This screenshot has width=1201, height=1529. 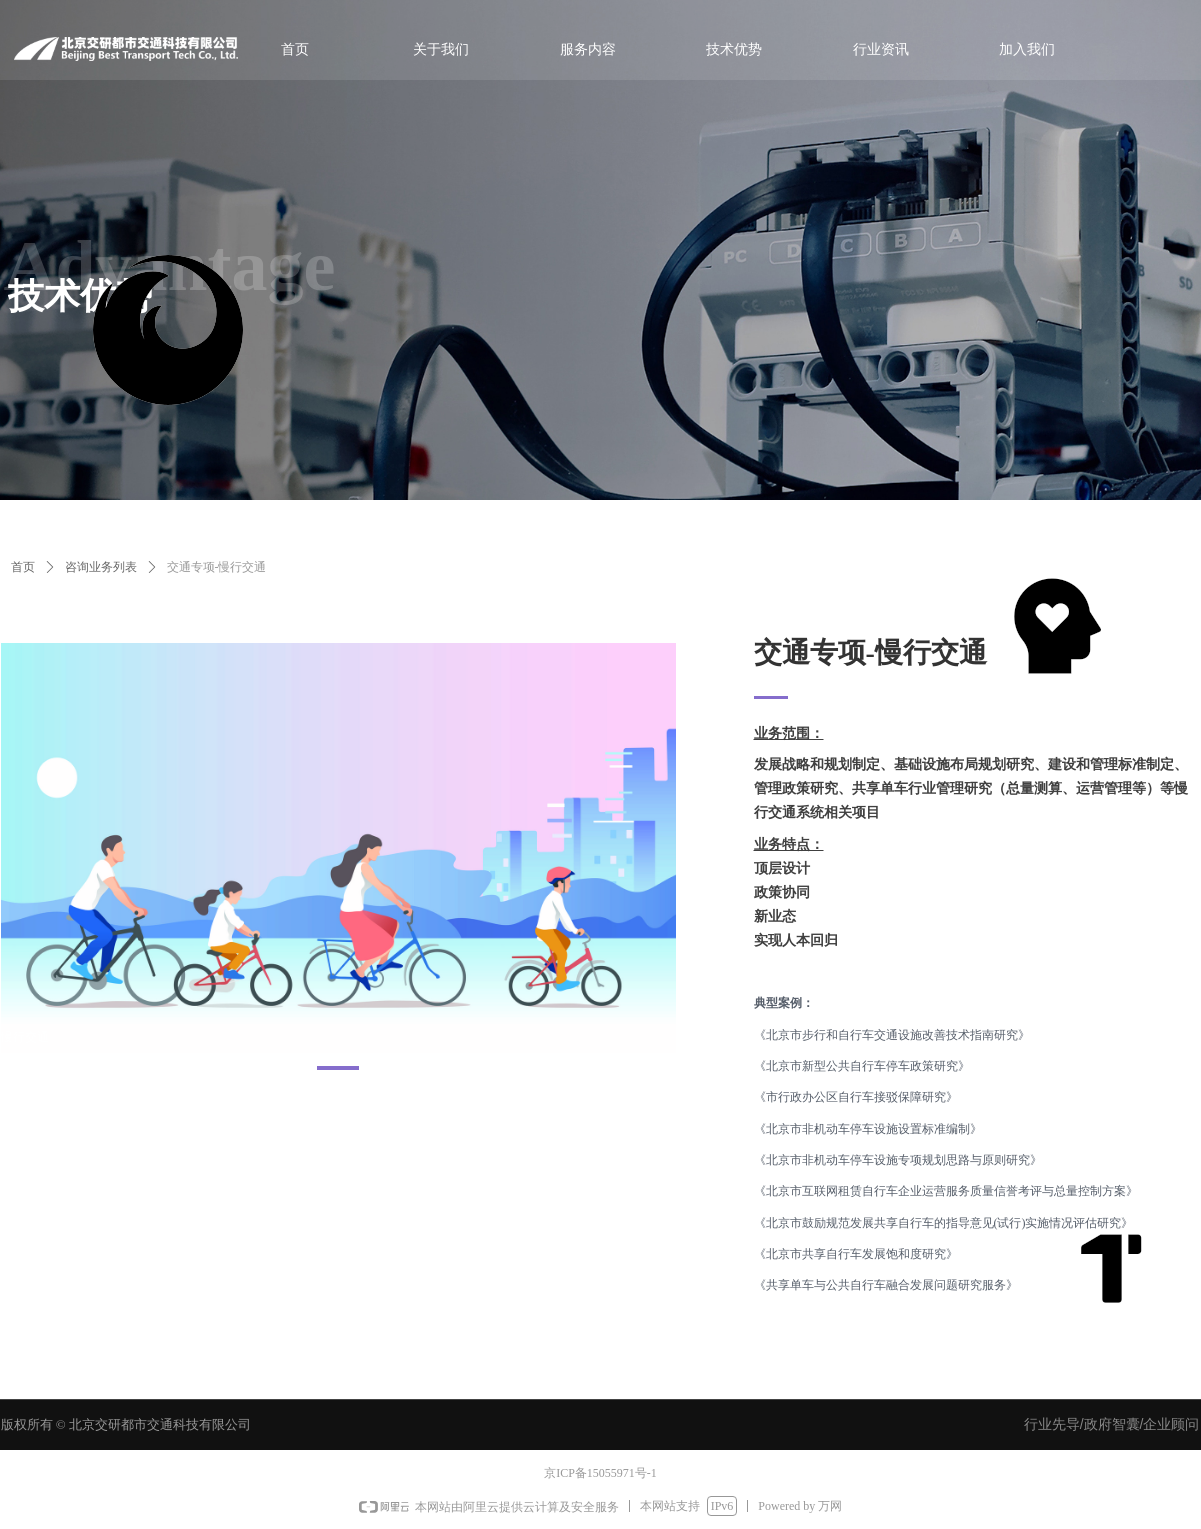 What do you see at coordinates (168, 330) in the screenshot?
I see `open Mozilla Firefox browser` at bounding box center [168, 330].